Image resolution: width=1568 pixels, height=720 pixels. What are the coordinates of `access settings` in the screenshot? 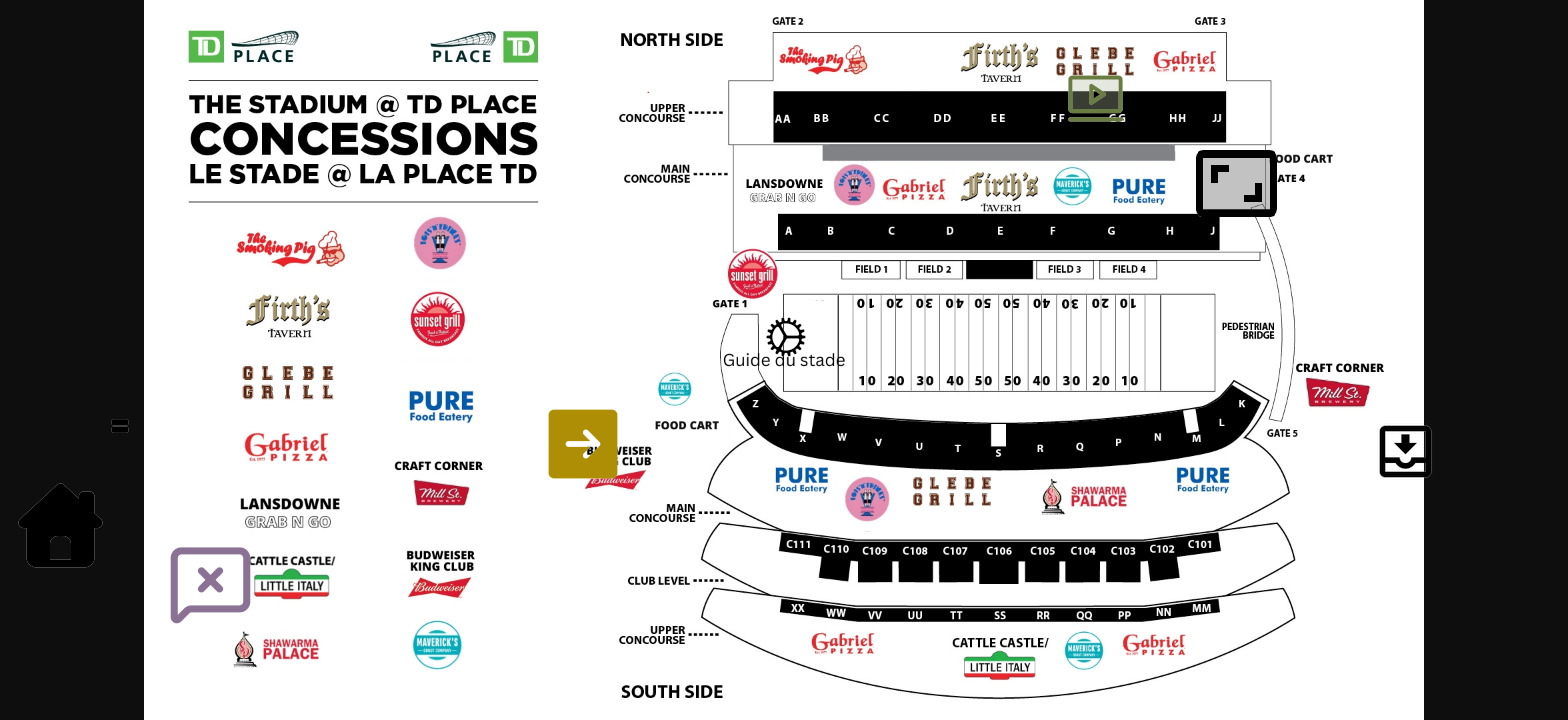 It's located at (786, 337).